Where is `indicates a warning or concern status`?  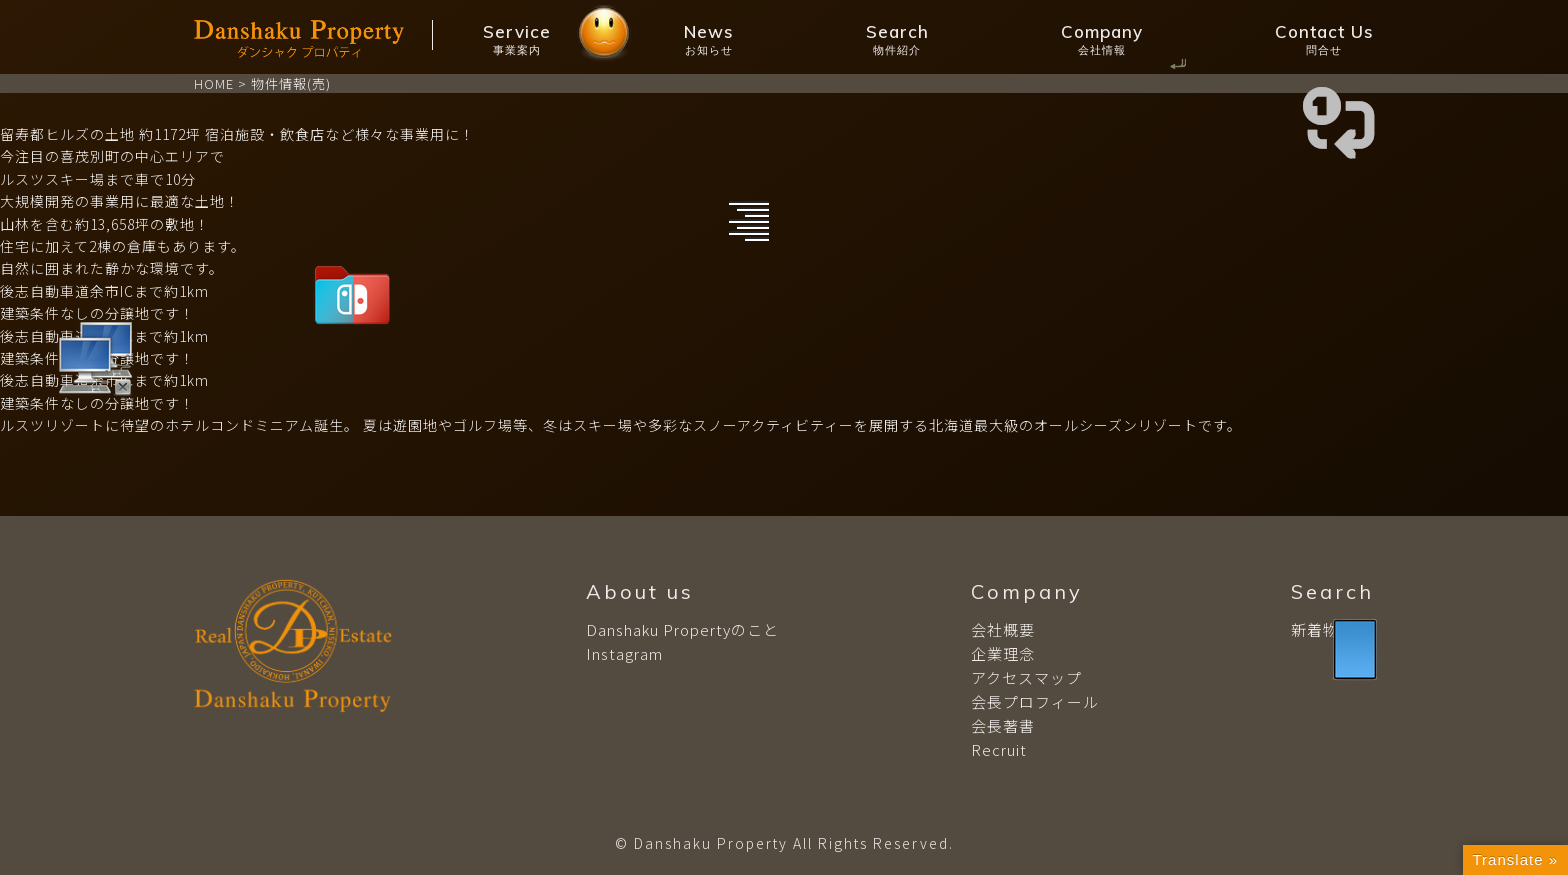
indicates a warning or concern status is located at coordinates (604, 33).